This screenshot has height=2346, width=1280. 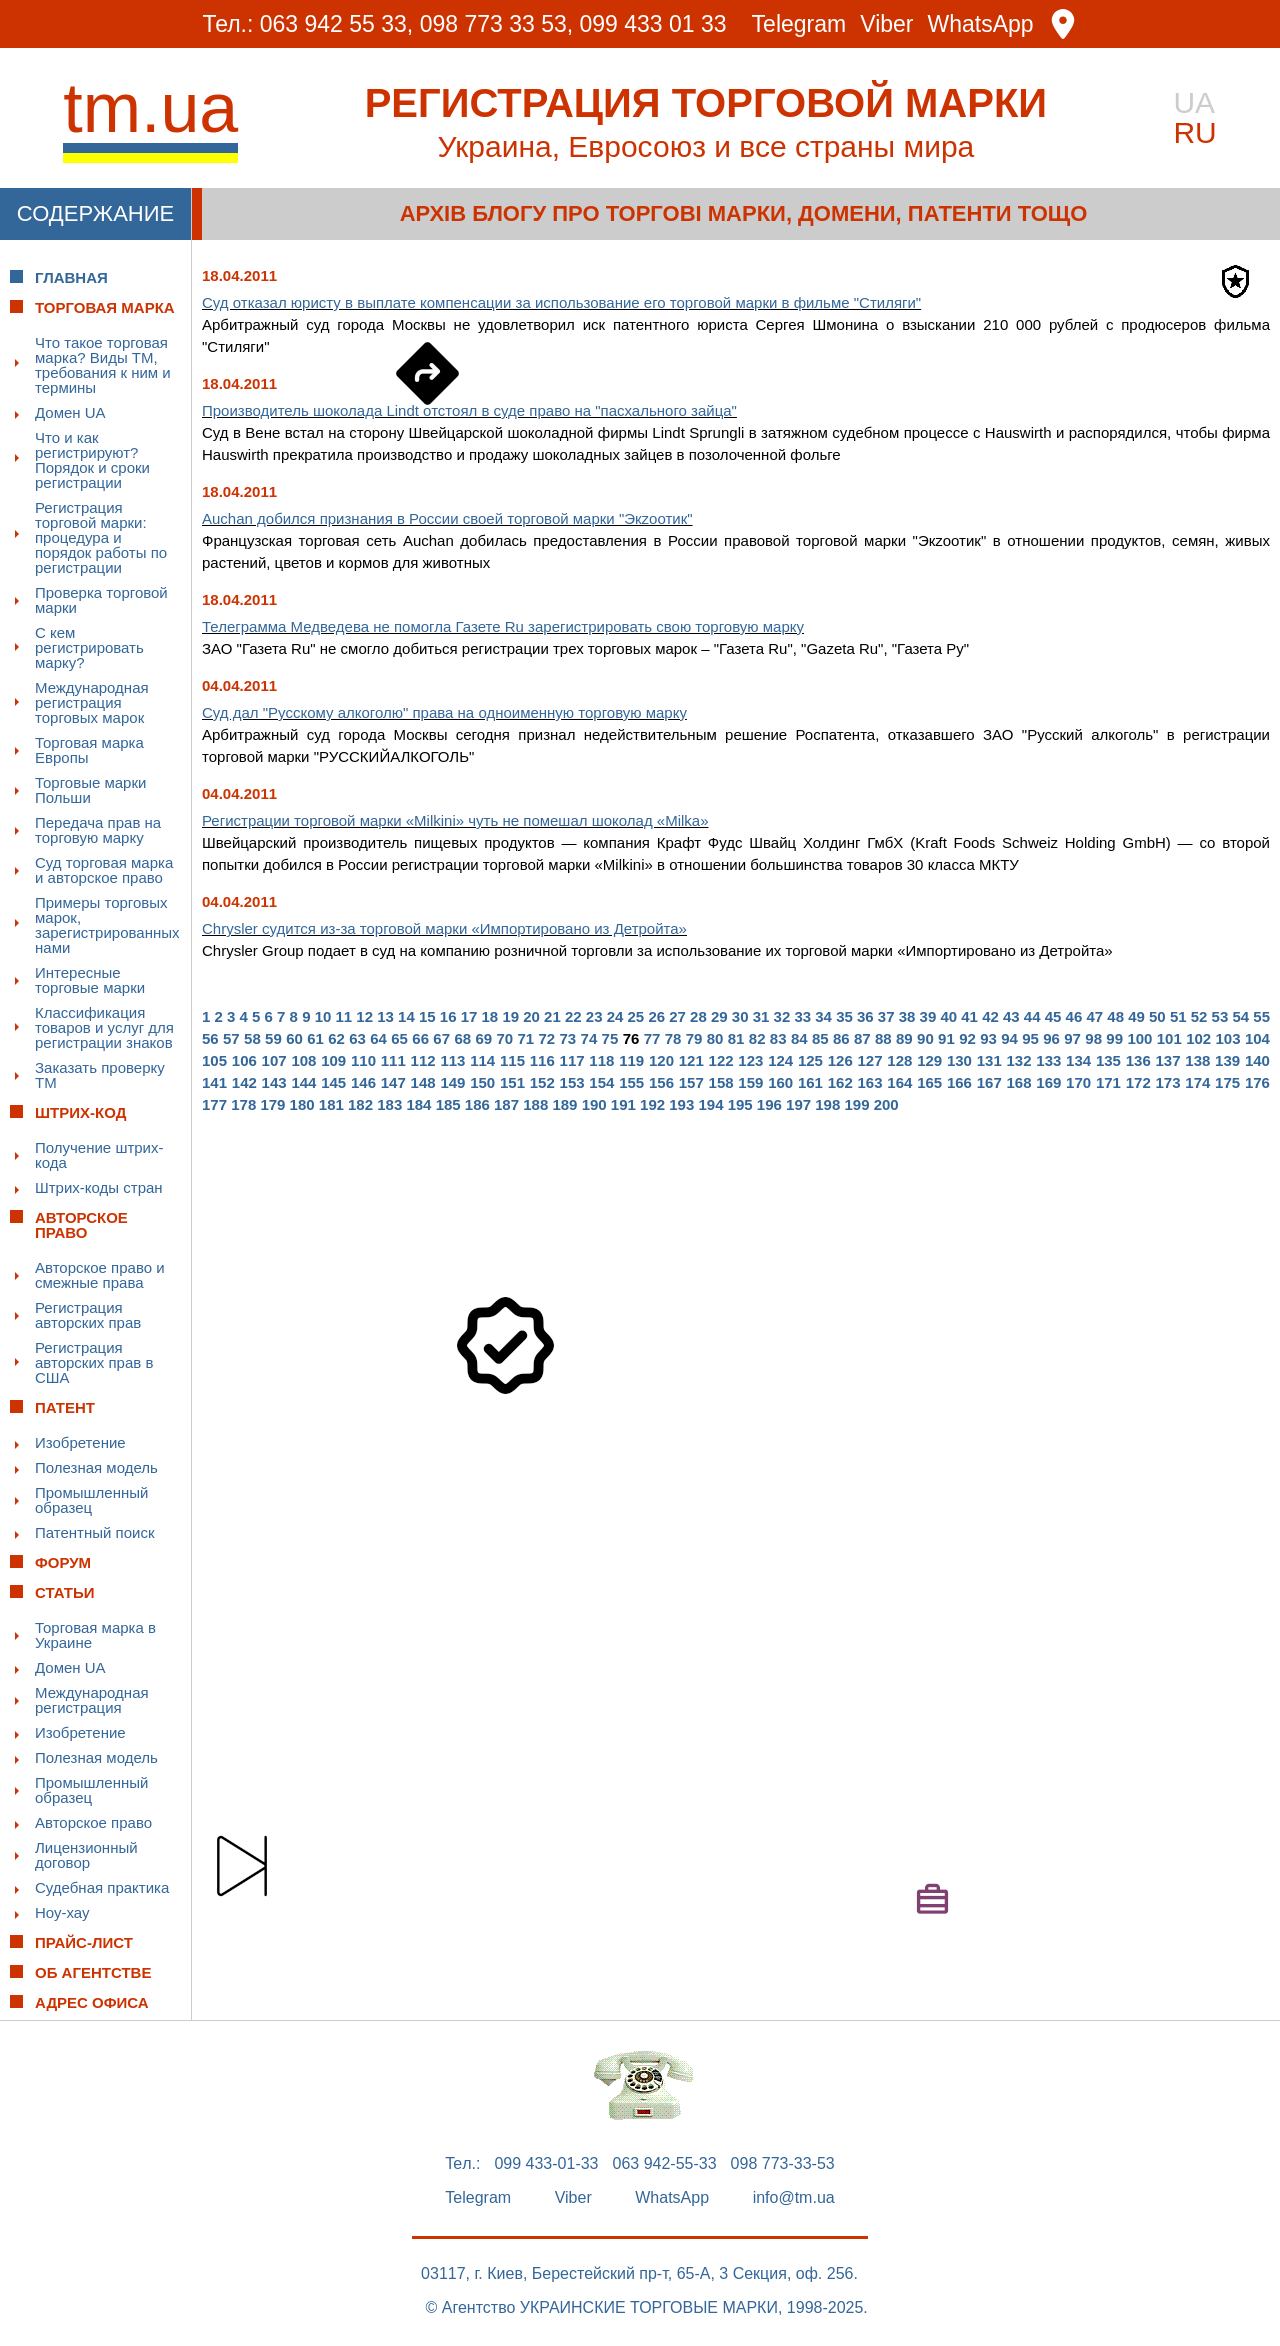 What do you see at coordinates (505, 1345) in the screenshot?
I see `indicates verified or authenticated status` at bounding box center [505, 1345].